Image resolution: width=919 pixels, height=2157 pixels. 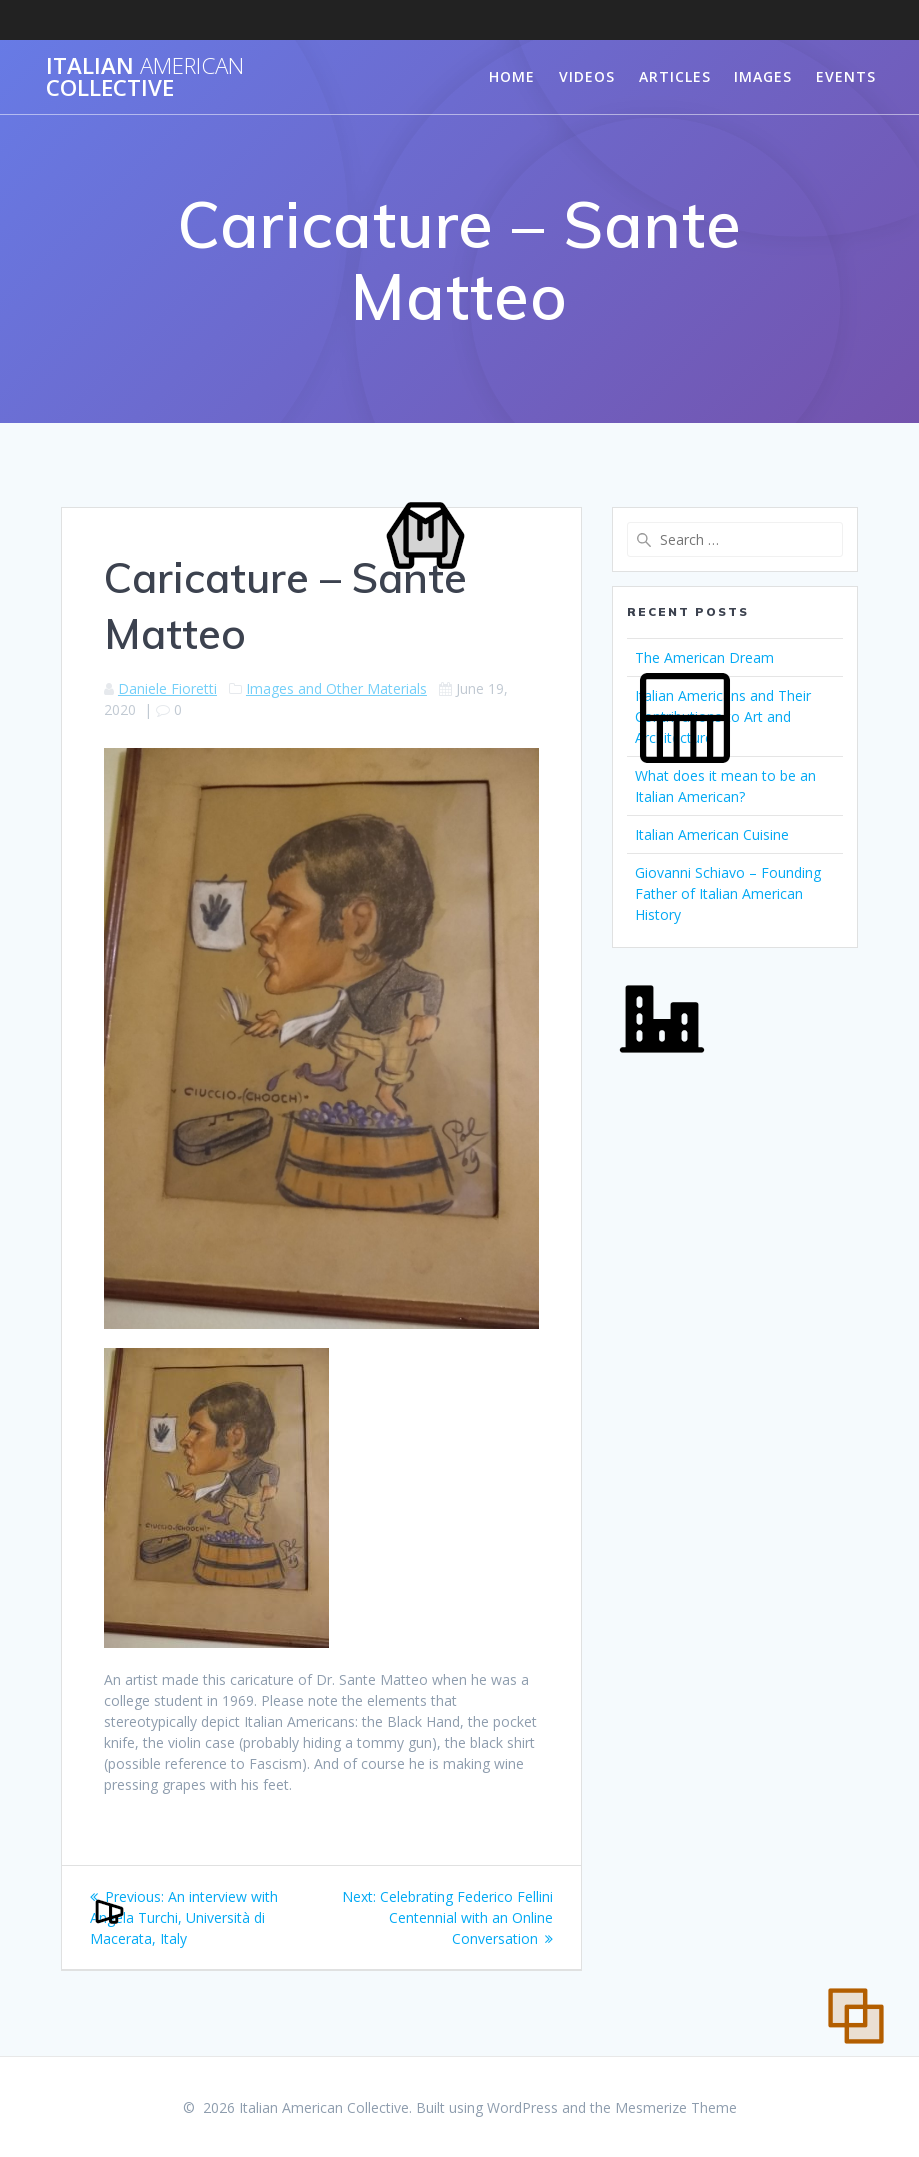 I want to click on browse clothing or apparel items, so click(x=425, y=535).